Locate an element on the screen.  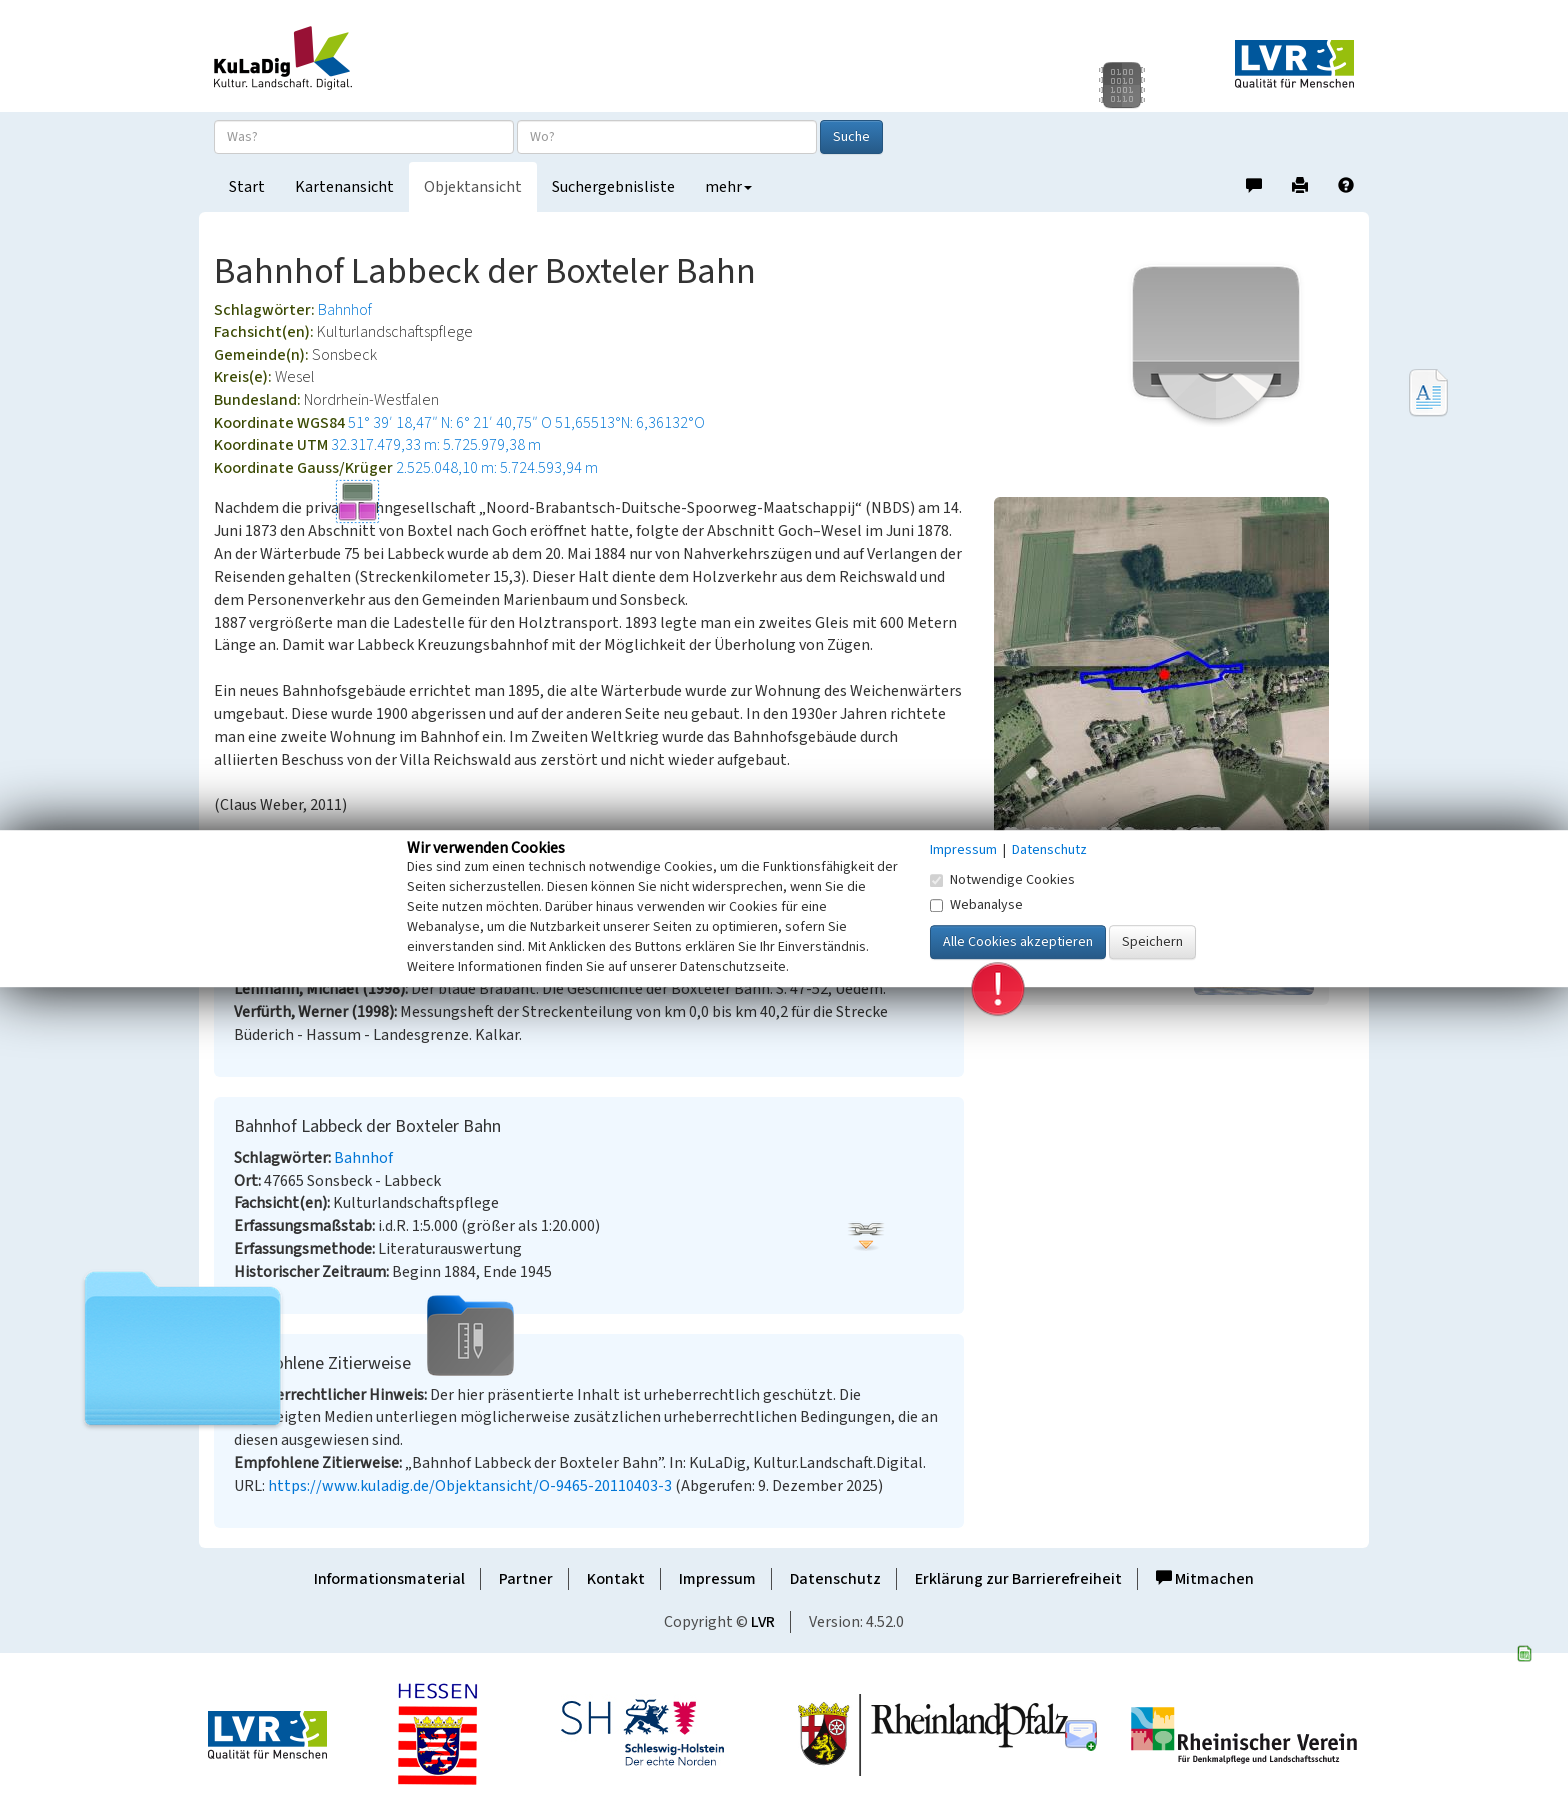
compose a new email message is located at coordinates (1081, 1734).